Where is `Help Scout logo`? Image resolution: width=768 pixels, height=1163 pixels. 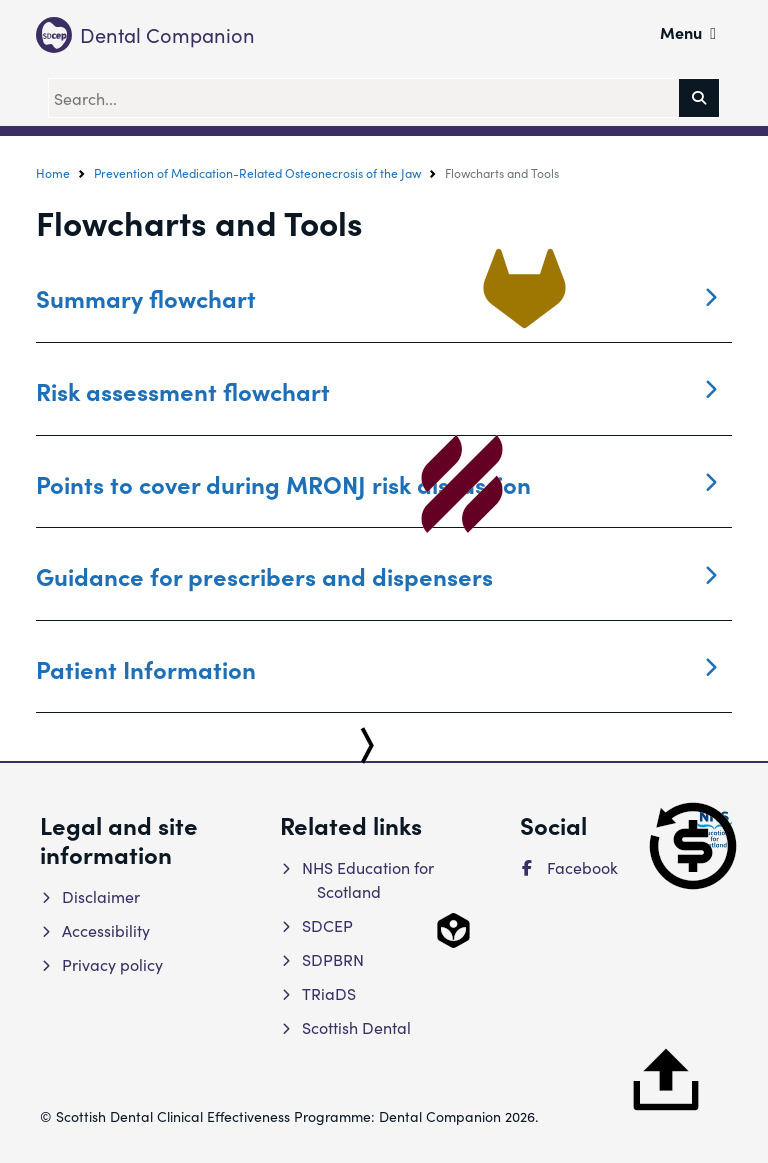 Help Scout logo is located at coordinates (462, 484).